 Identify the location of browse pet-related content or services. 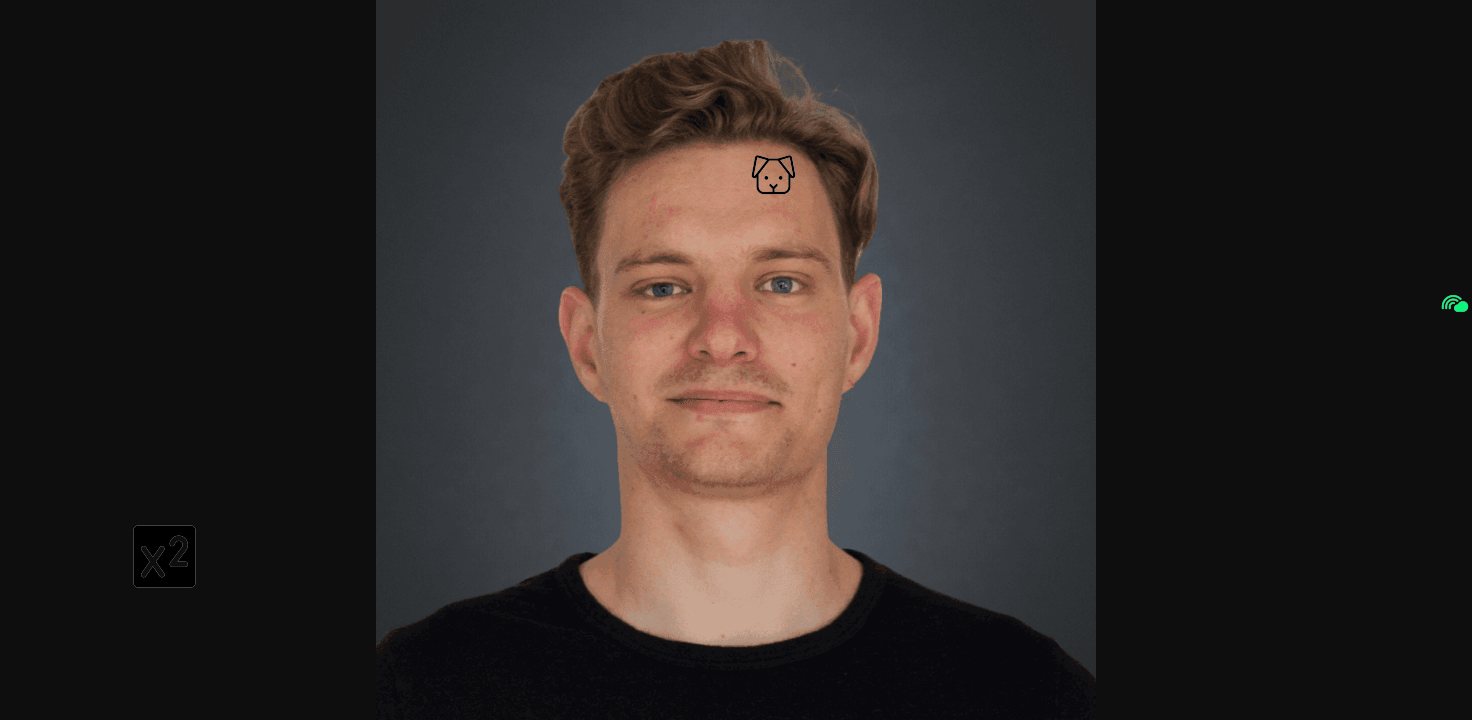
(773, 175).